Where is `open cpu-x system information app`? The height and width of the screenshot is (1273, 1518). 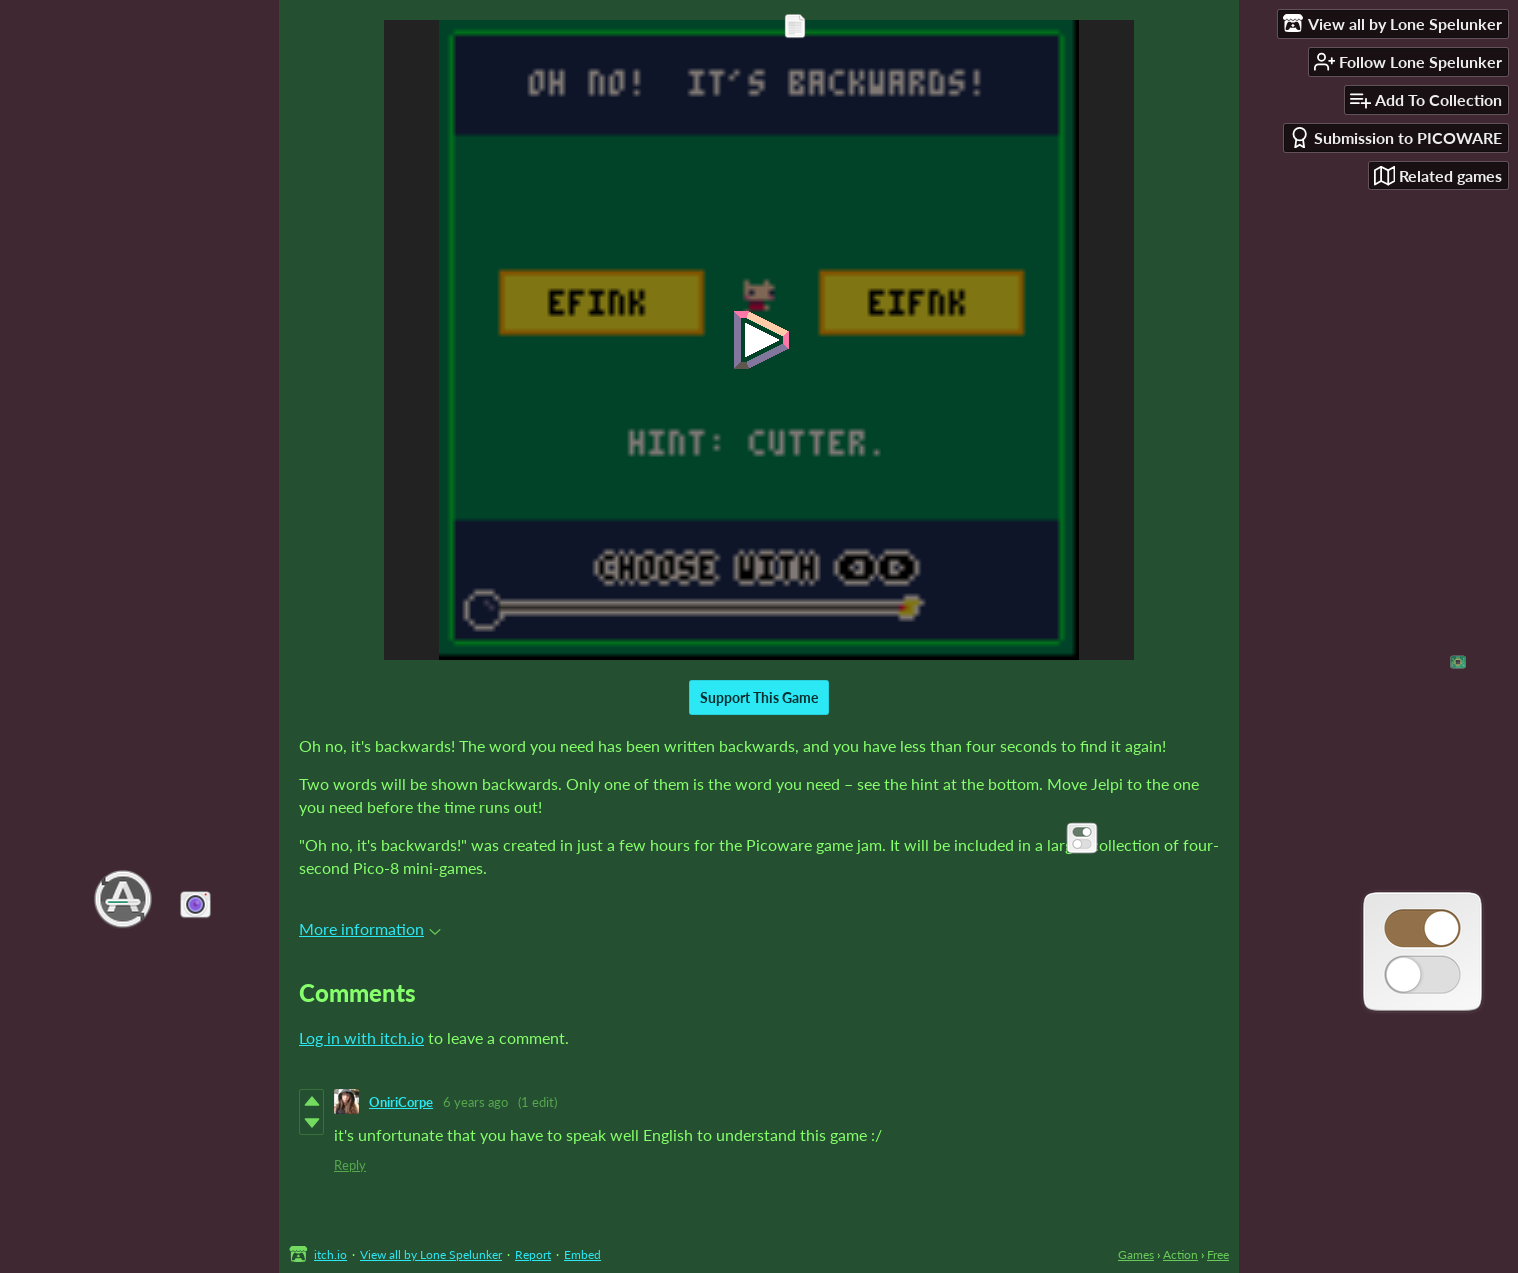 open cpu-x system information app is located at coordinates (1458, 662).